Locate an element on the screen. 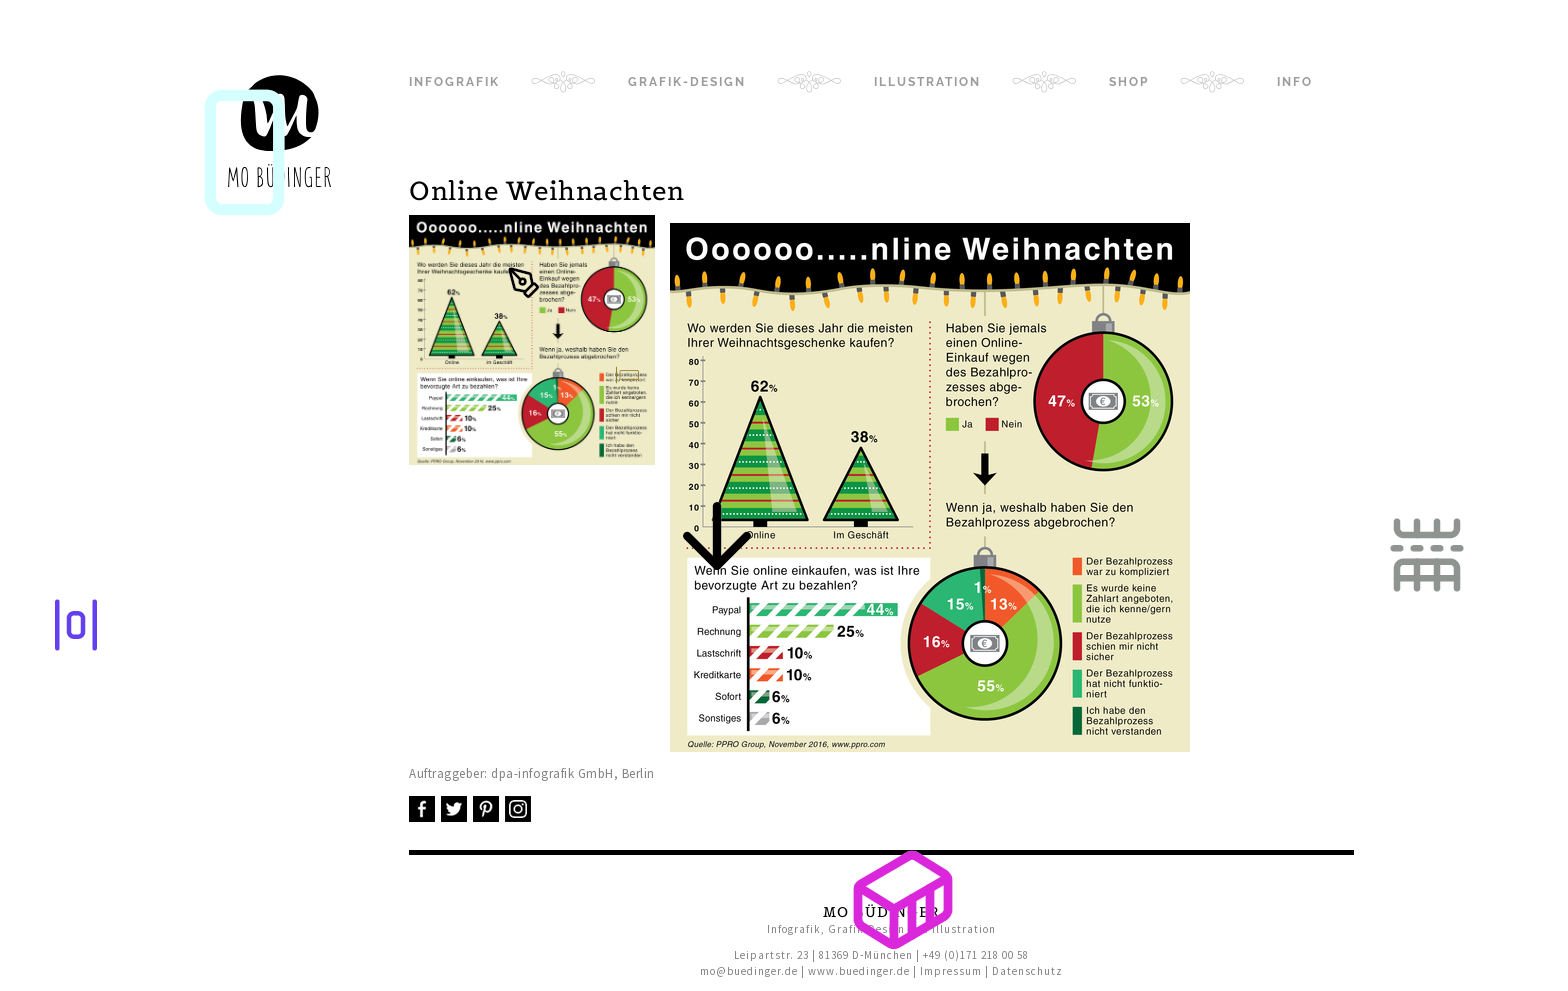 The width and height of the screenshot is (1568, 991). align content to the left is located at coordinates (627, 375).